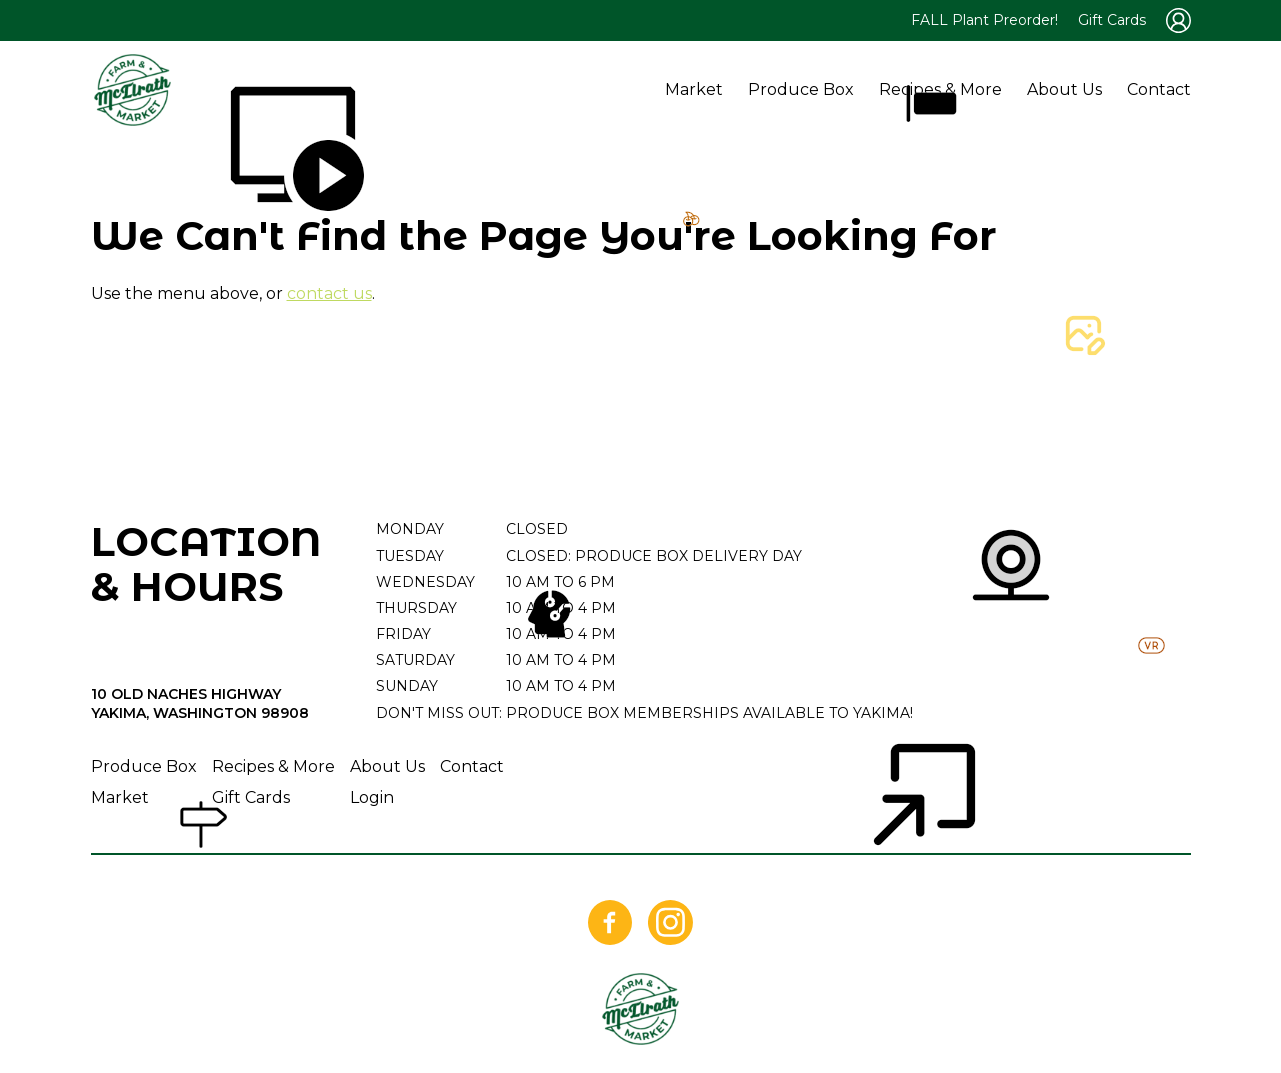 Image resolution: width=1281 pixels, height=1073 pixels. What do you see at coordinates (201, 824) in the screenshot?
I see `view project milestones` at bounding box center [201, 824].